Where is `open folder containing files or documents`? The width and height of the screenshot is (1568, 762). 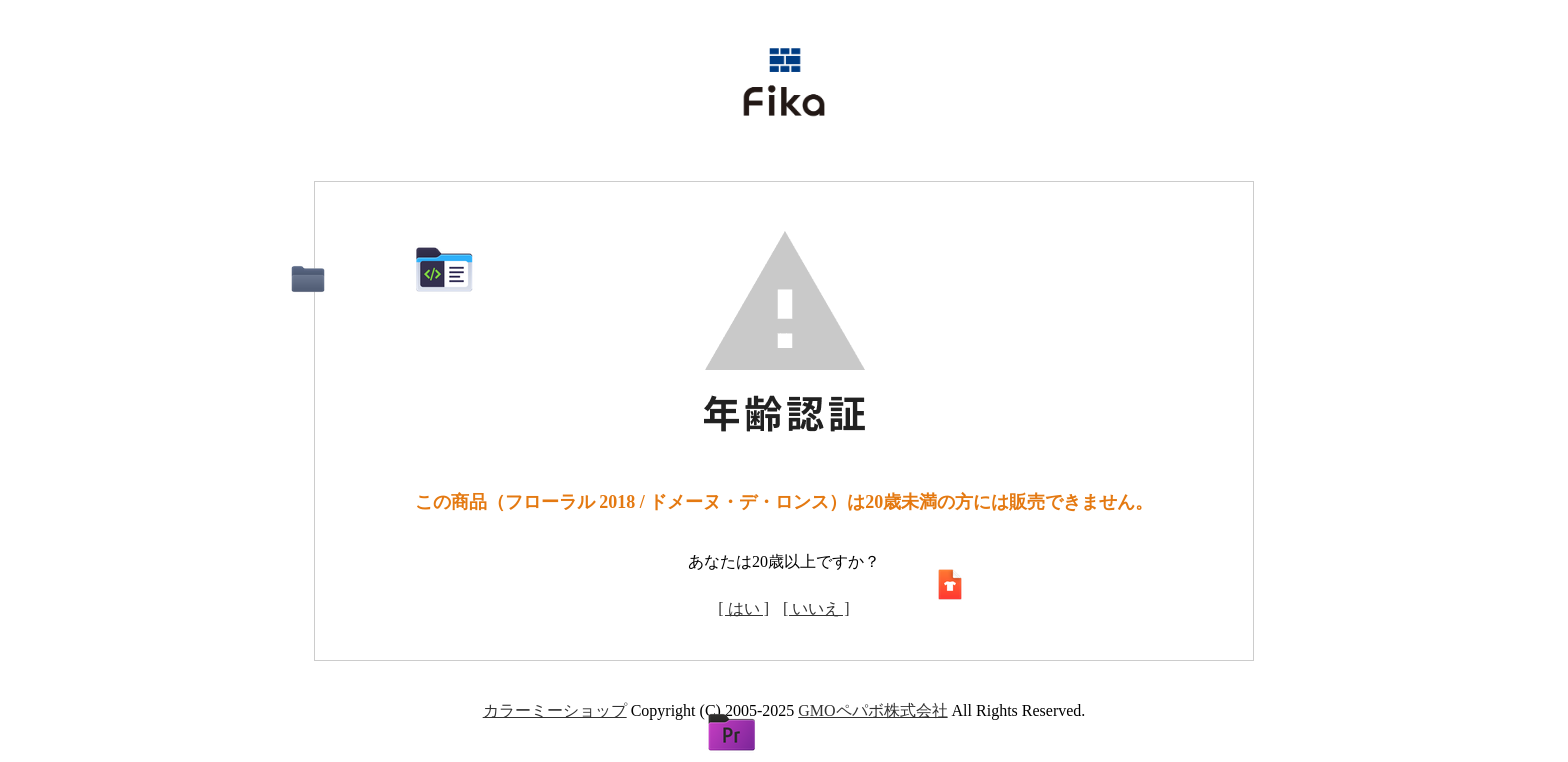 open folder containing files or documents is located at coordinates (308, 279).